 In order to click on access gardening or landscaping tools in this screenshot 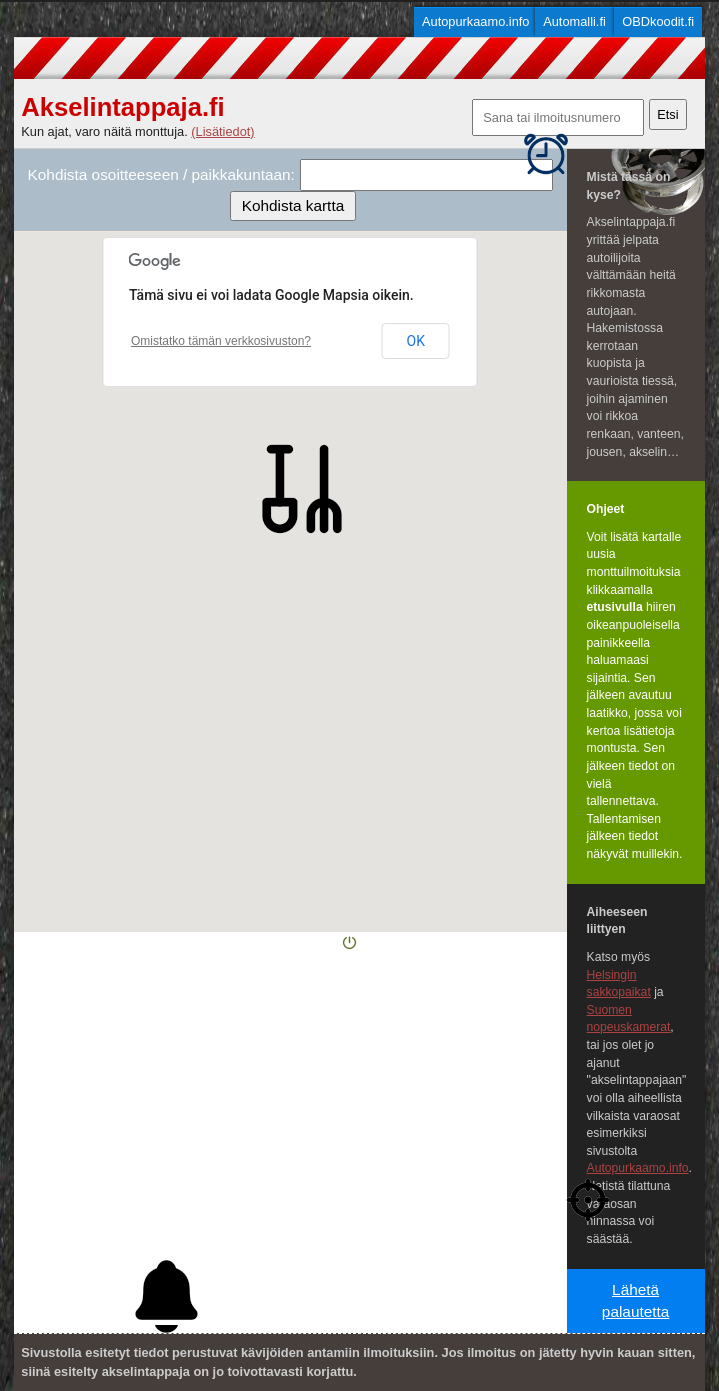, I will do `click(302, 489)`.